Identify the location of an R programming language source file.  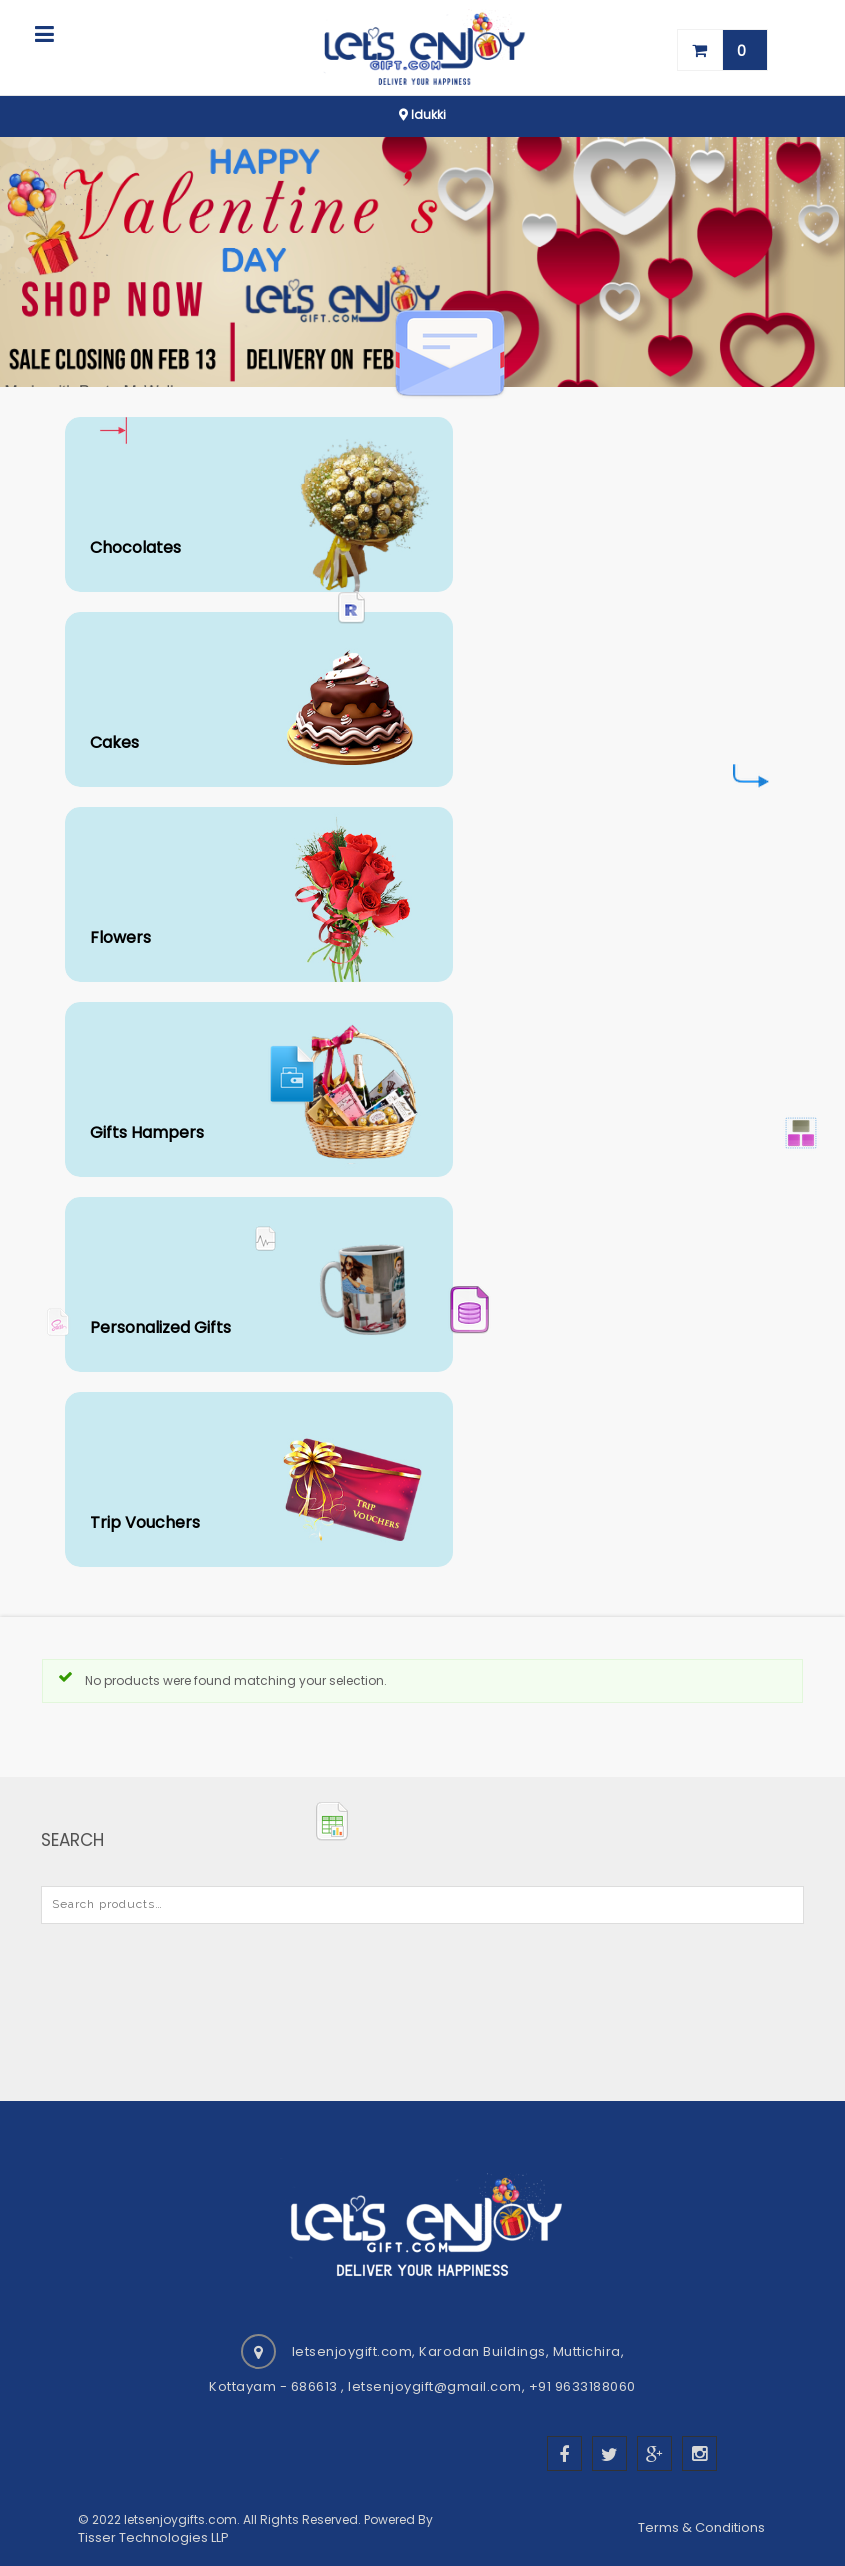
(351, 607).